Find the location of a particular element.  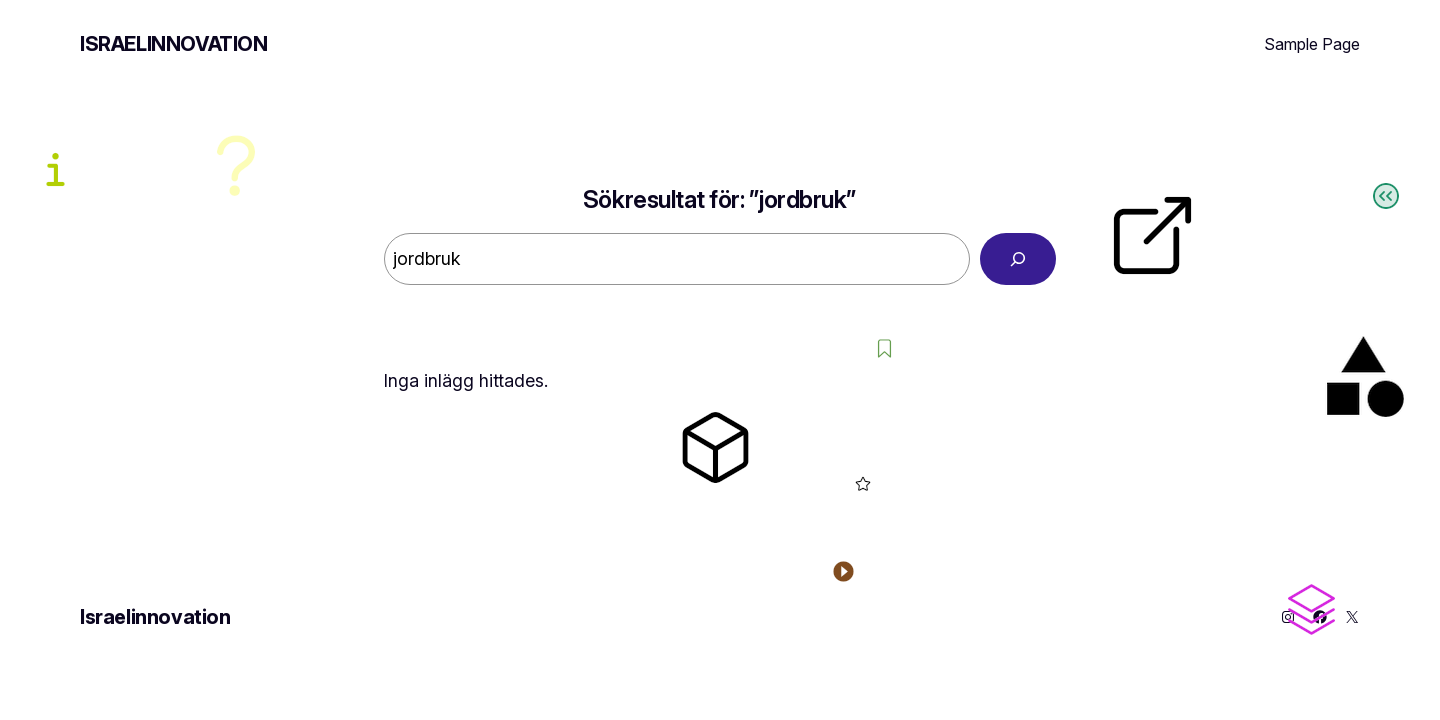

save this item for later is located at coordinates (884, 348).